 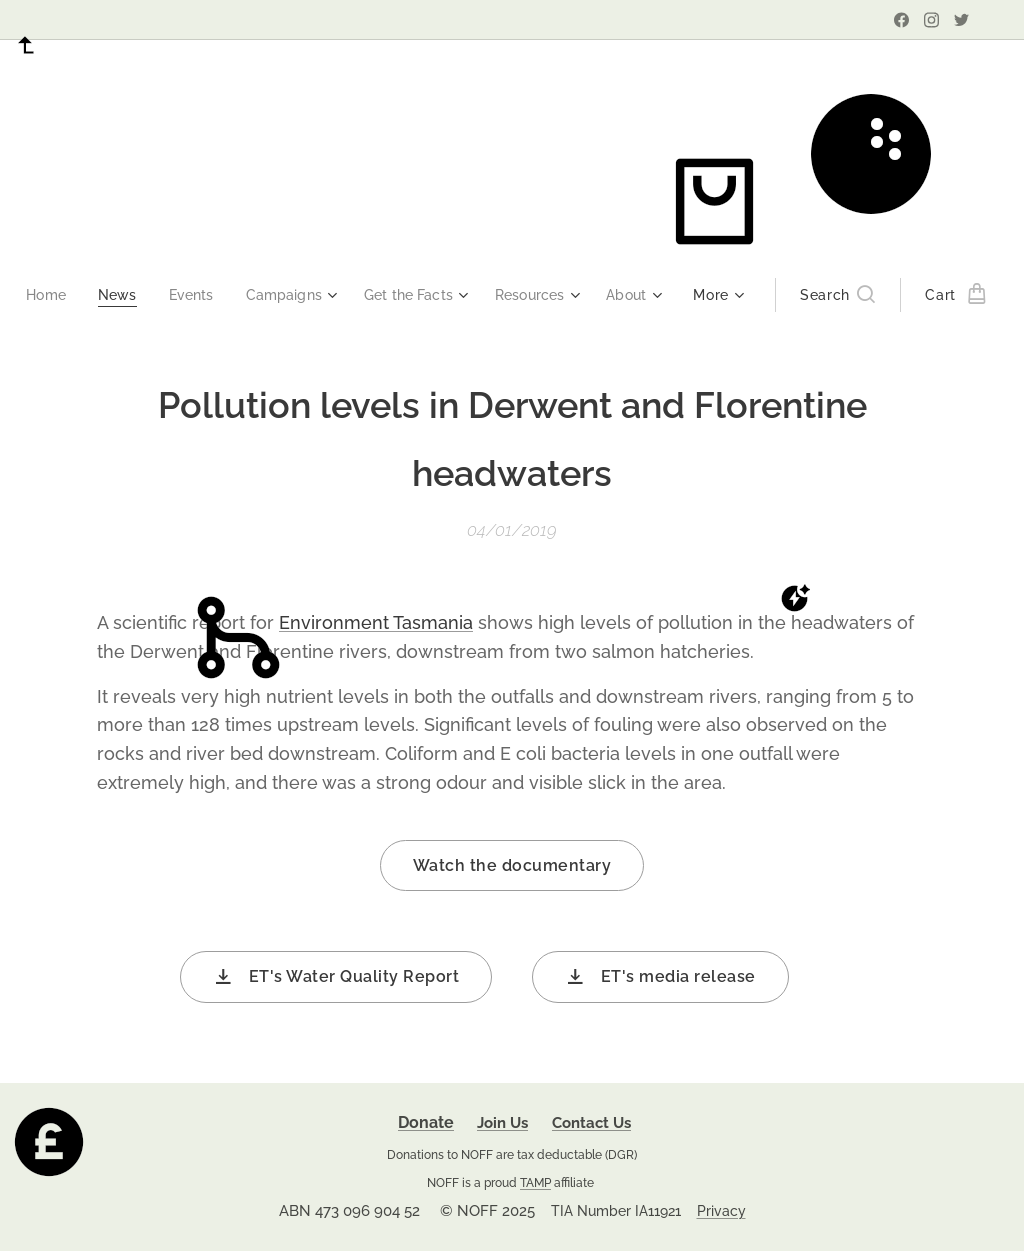 I want to click on AI-powered DVD or media processing, so click(x=794, y=598).